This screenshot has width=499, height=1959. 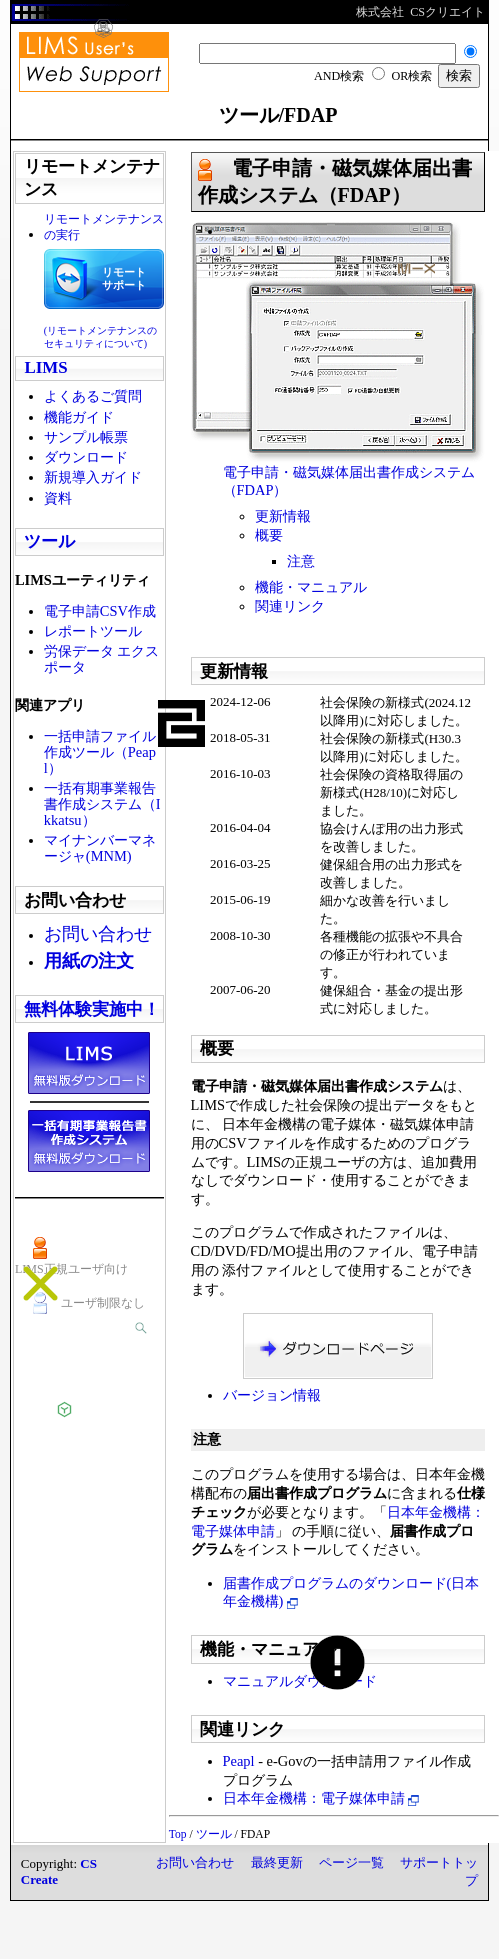 I want to click on close or dismiss a dialog, so click(x=40, y=1283).